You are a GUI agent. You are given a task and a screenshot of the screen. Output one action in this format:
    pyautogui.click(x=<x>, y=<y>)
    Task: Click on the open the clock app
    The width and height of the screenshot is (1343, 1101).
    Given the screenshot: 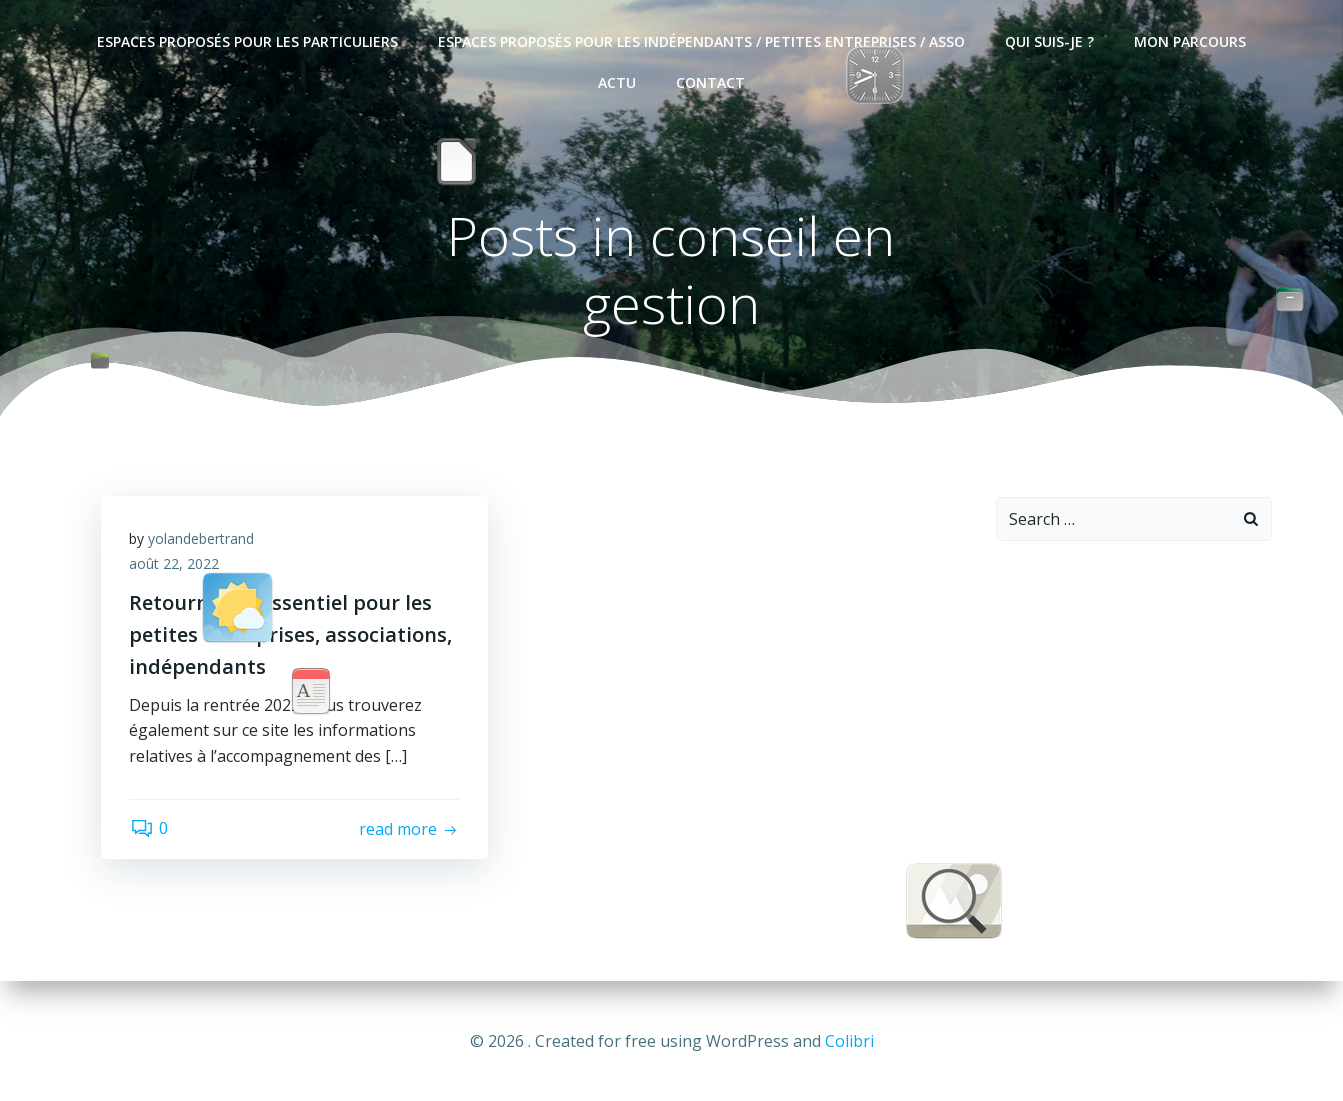 What is the action you would take?
    pyautogui.click(x=875, y=75)
    